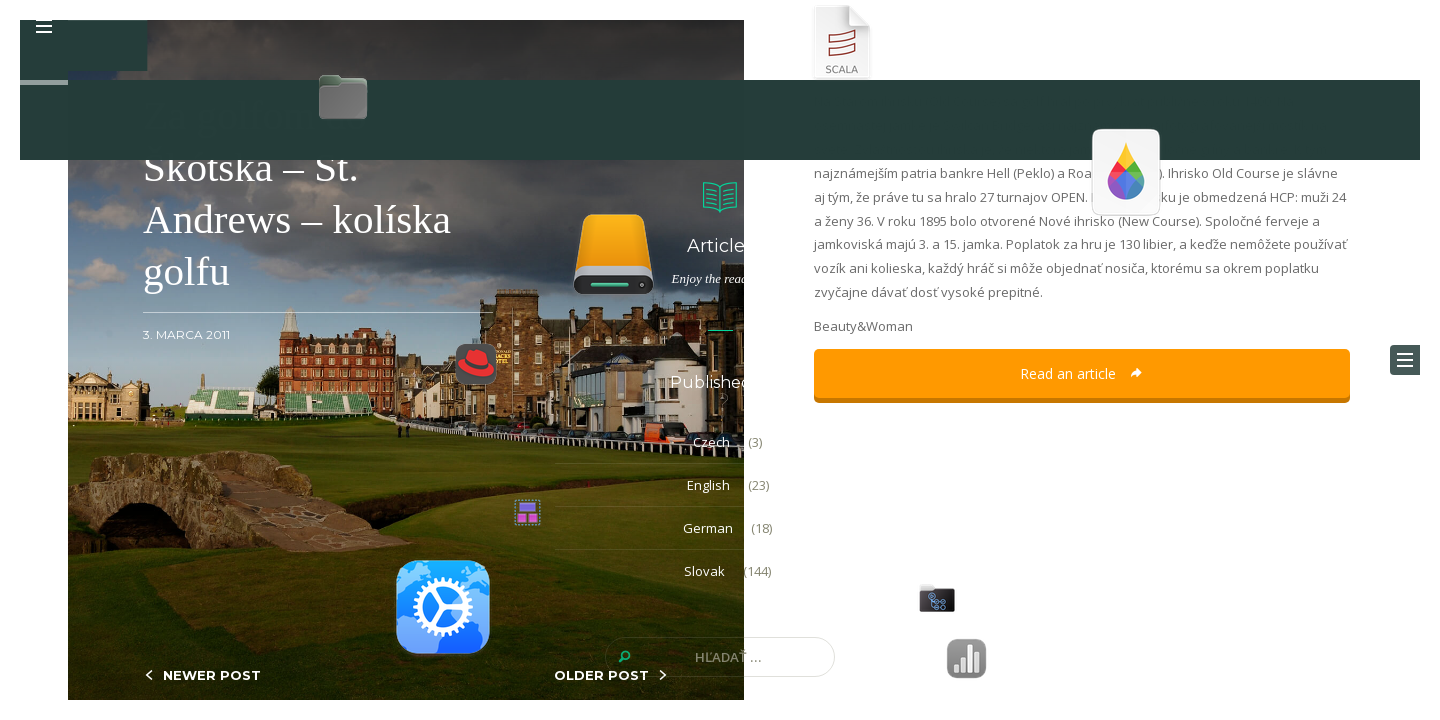 Image resolution: width=1440 pixels, height=720 pixels. I want to click on configure VMware network settings, so click(443, 607).